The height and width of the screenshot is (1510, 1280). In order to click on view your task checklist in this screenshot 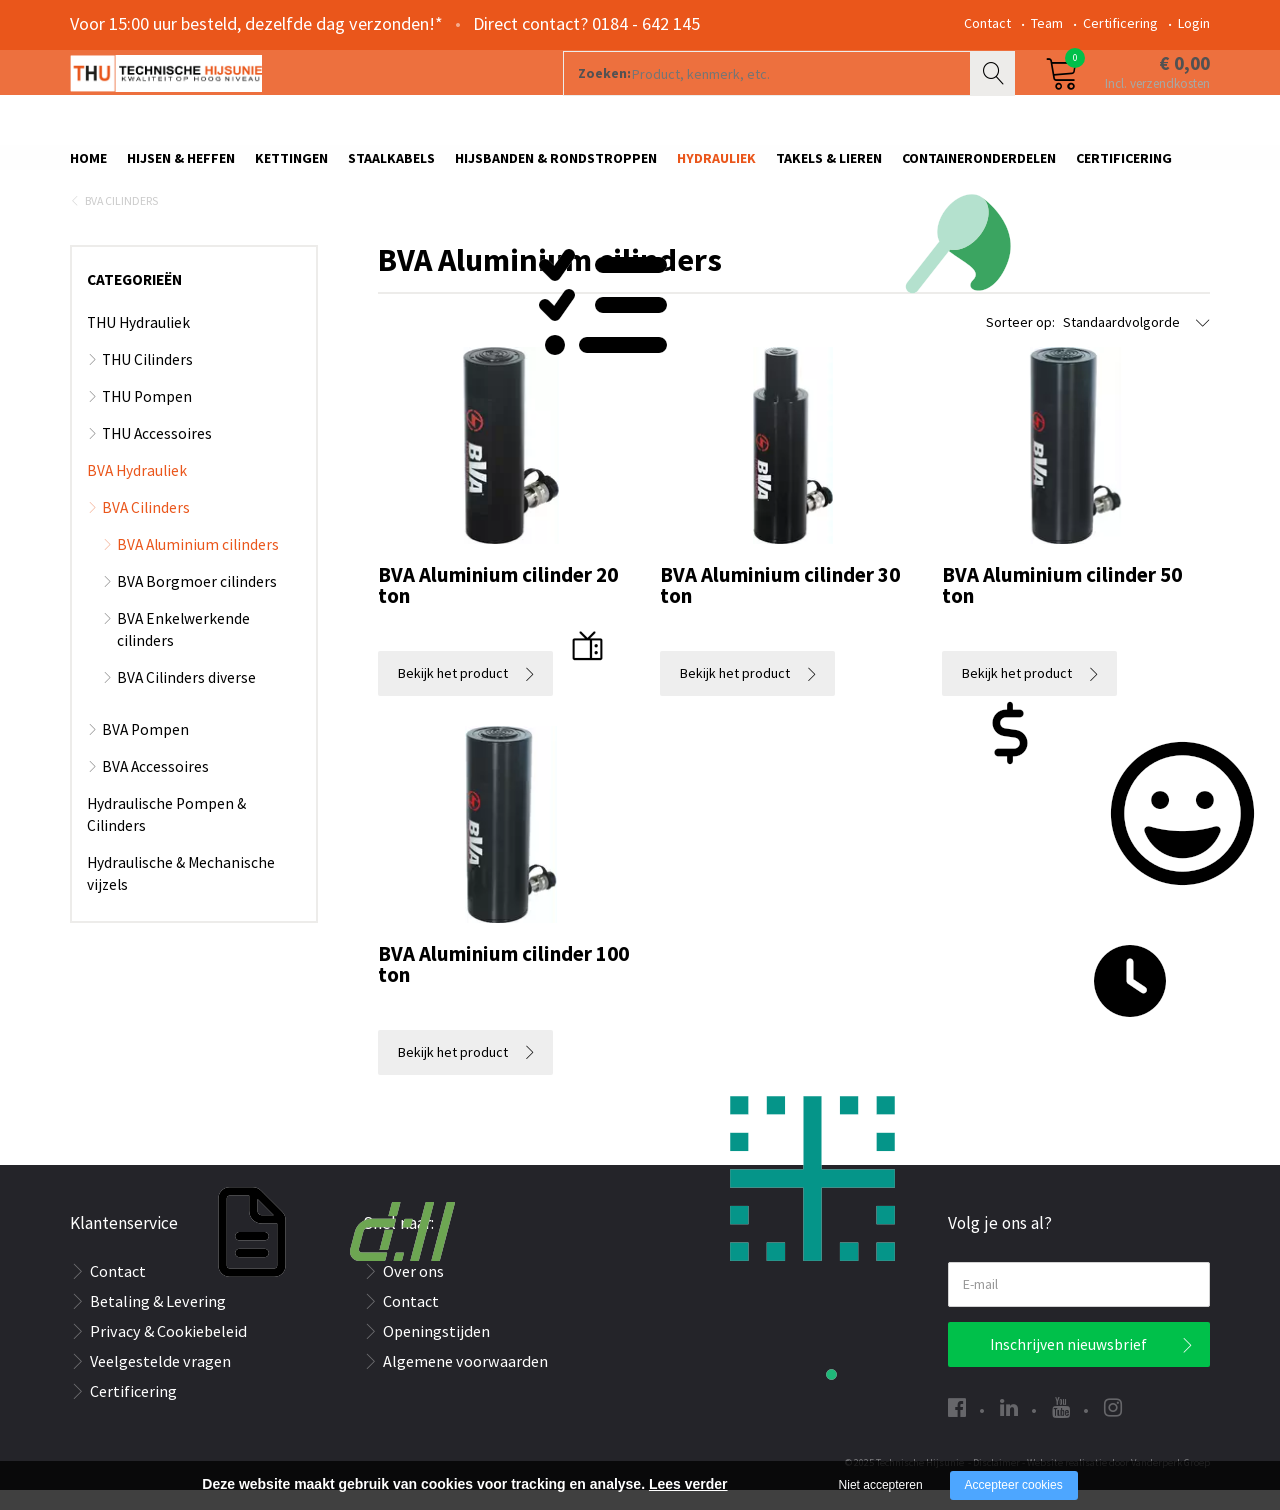, I will do `click(603, 305)`.